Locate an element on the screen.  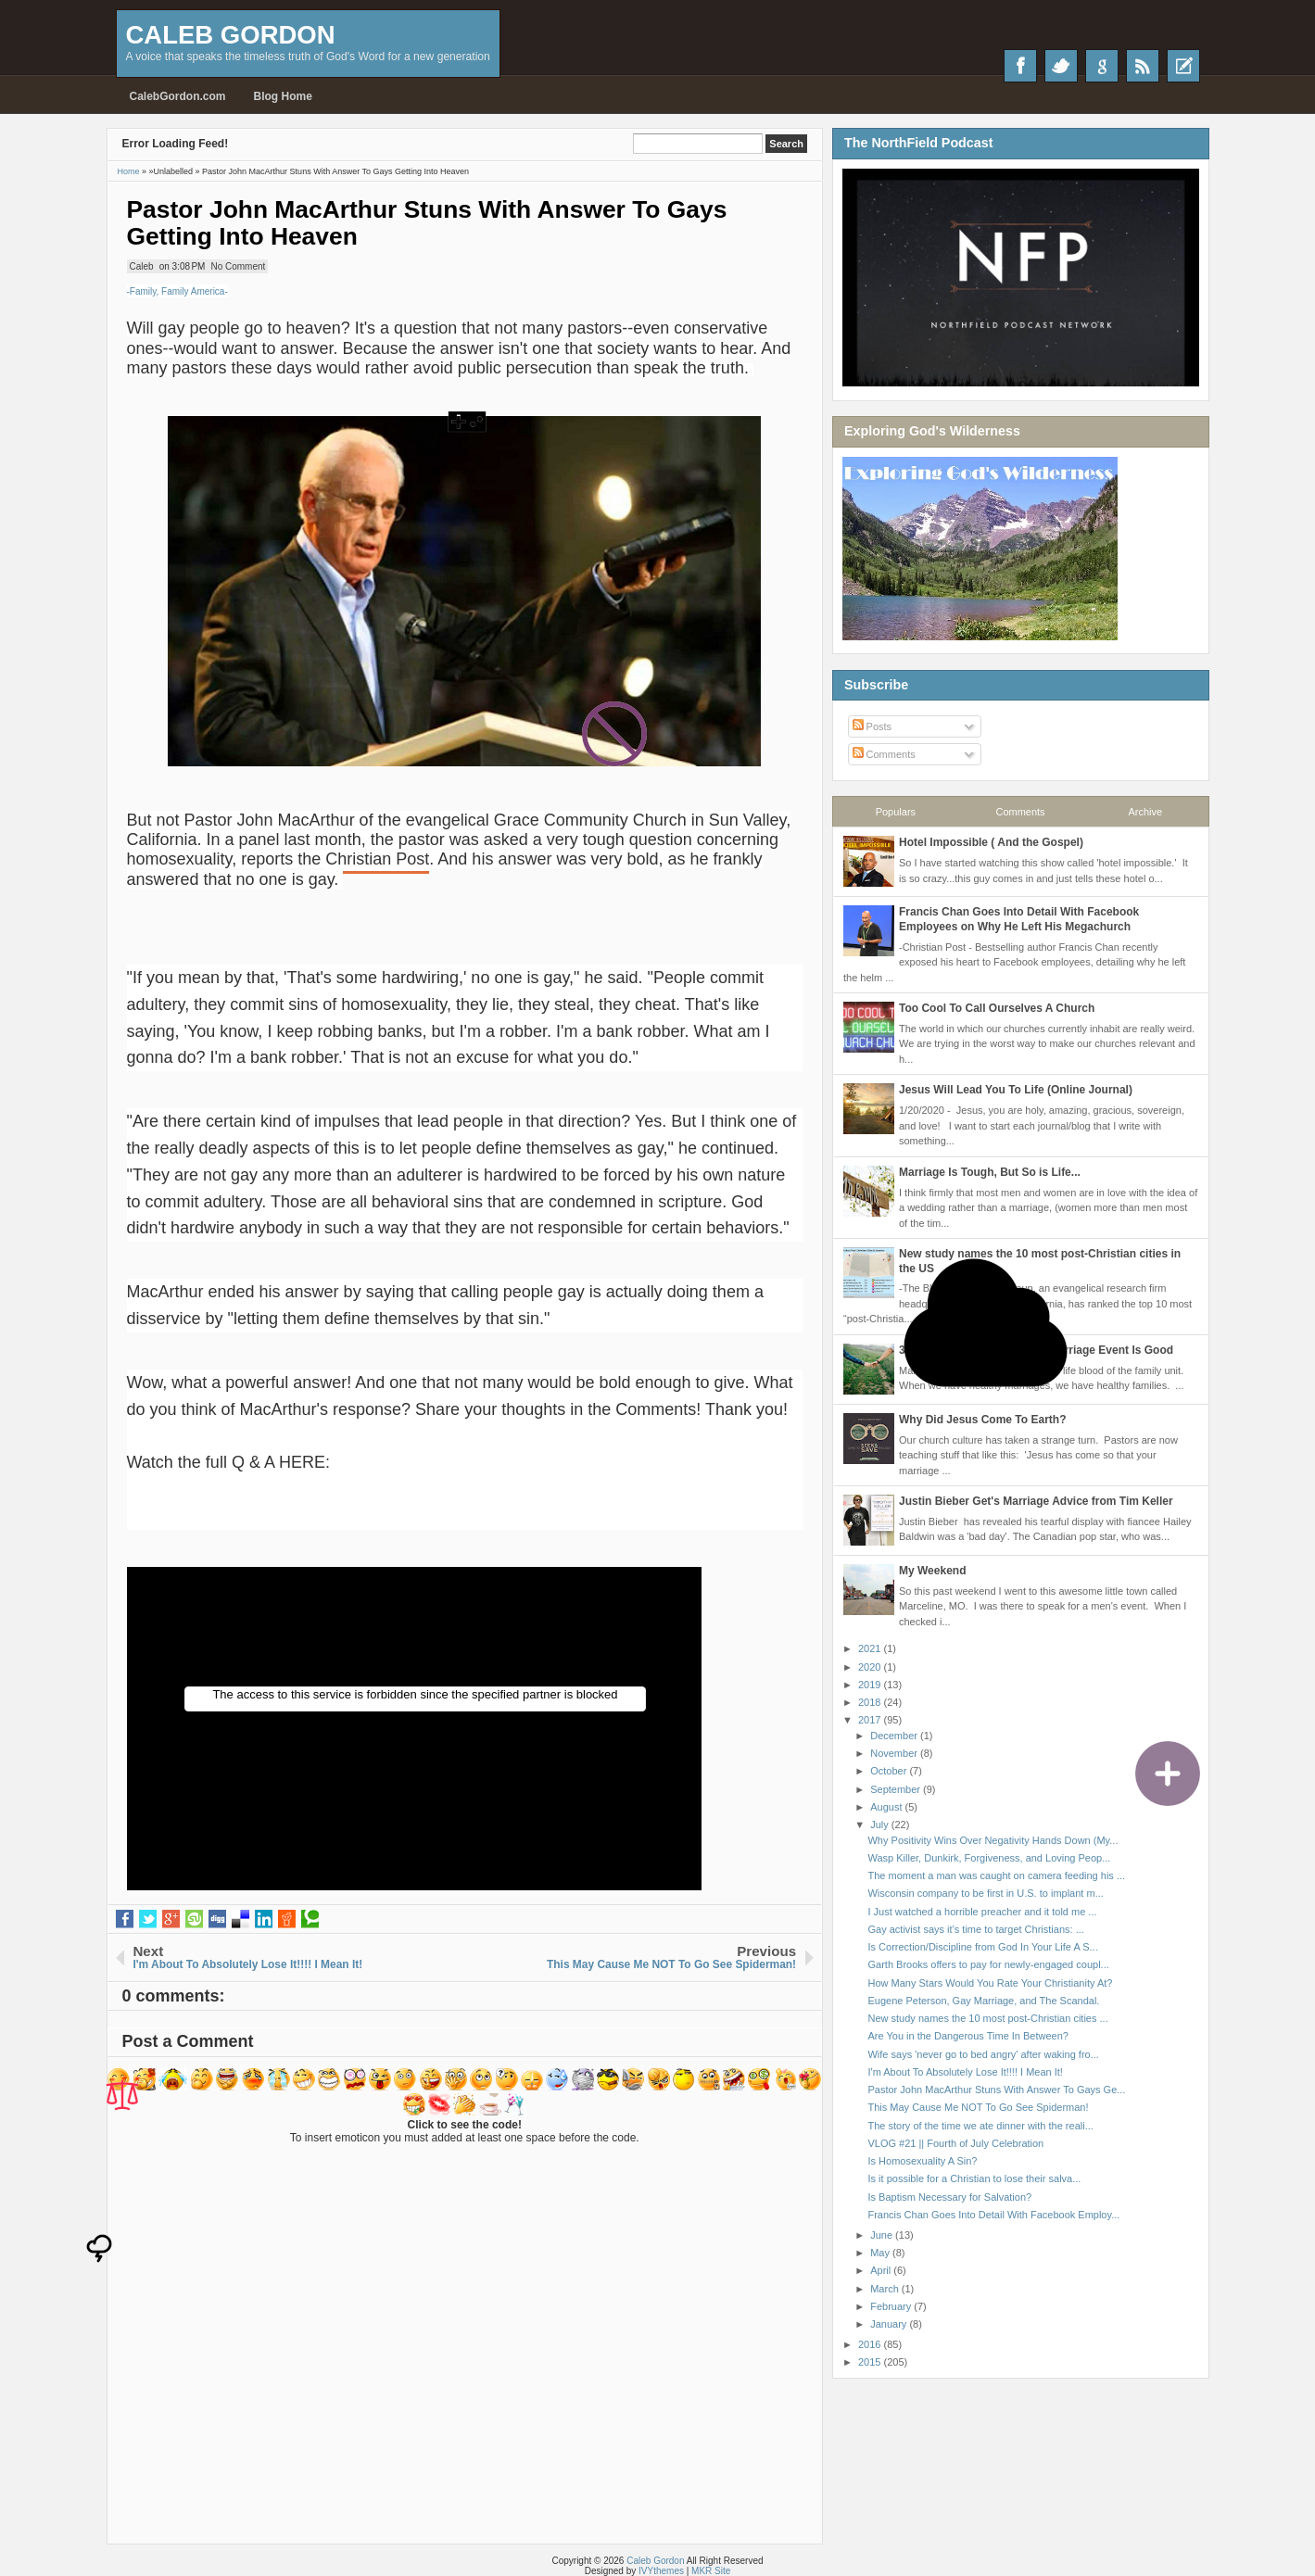
add a new item is located at coordinates (1168, 1774).